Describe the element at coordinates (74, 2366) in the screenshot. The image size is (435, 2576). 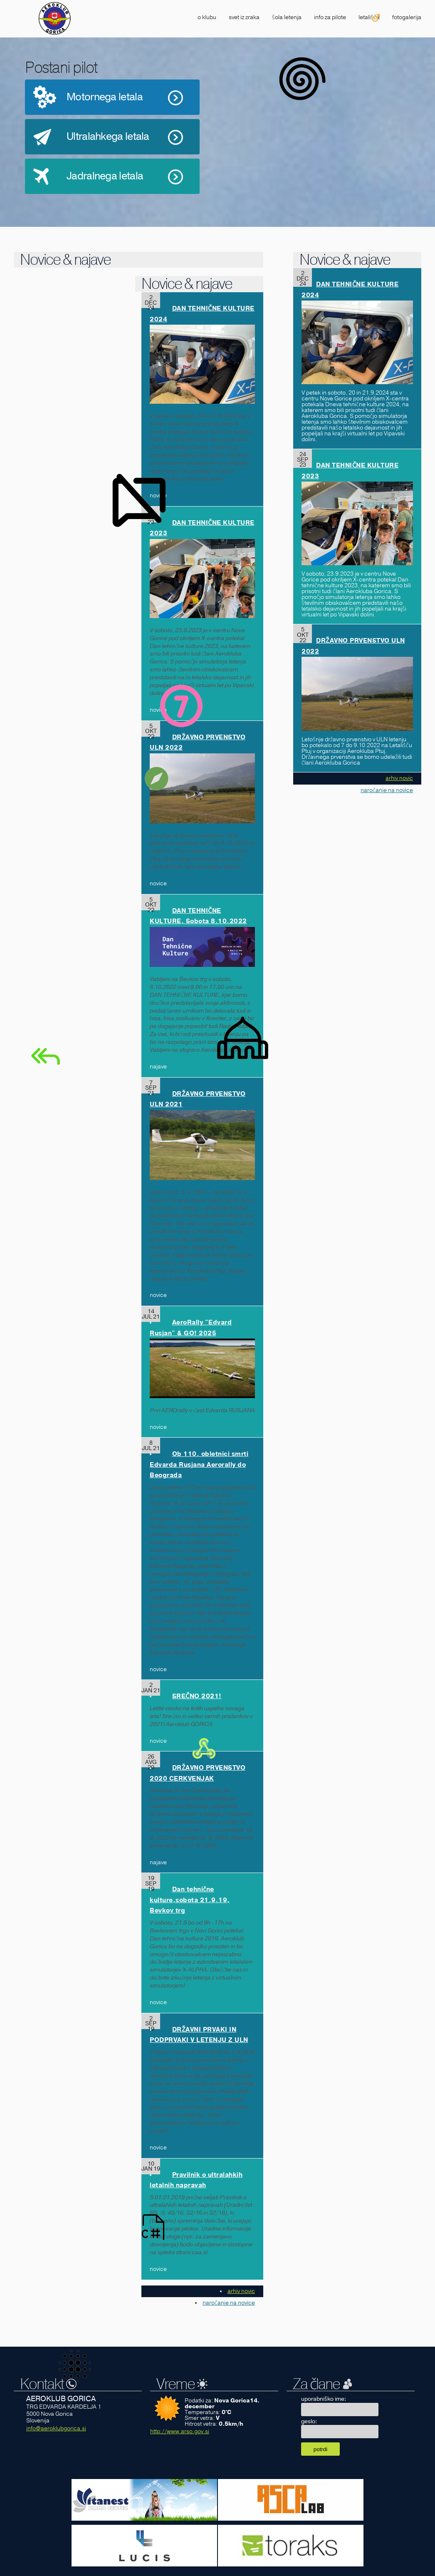
I see `apply blur effect to image` at that location.